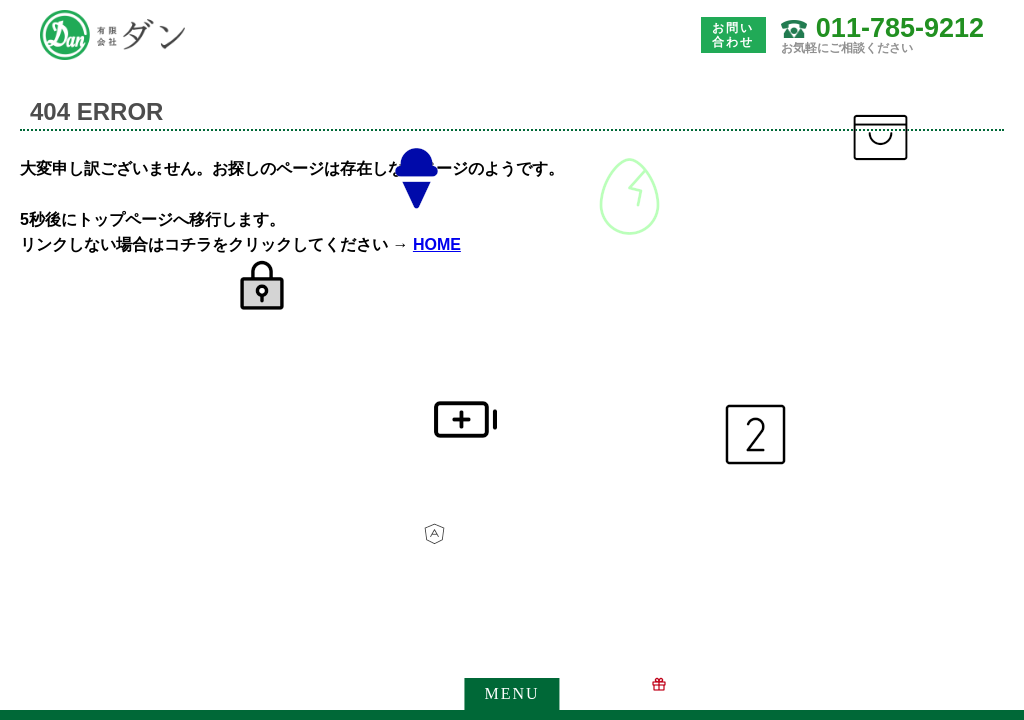 The height and width of the screenshot is (720, 1024). I want to click on view or redeem a gift, so click(659, 685).